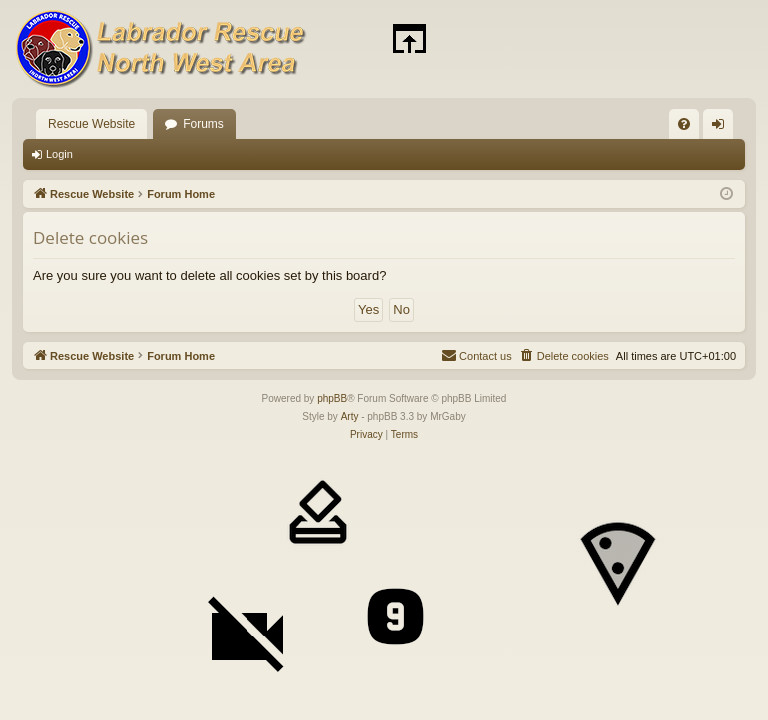  I want to click on open link in browser, so click(409, 38).